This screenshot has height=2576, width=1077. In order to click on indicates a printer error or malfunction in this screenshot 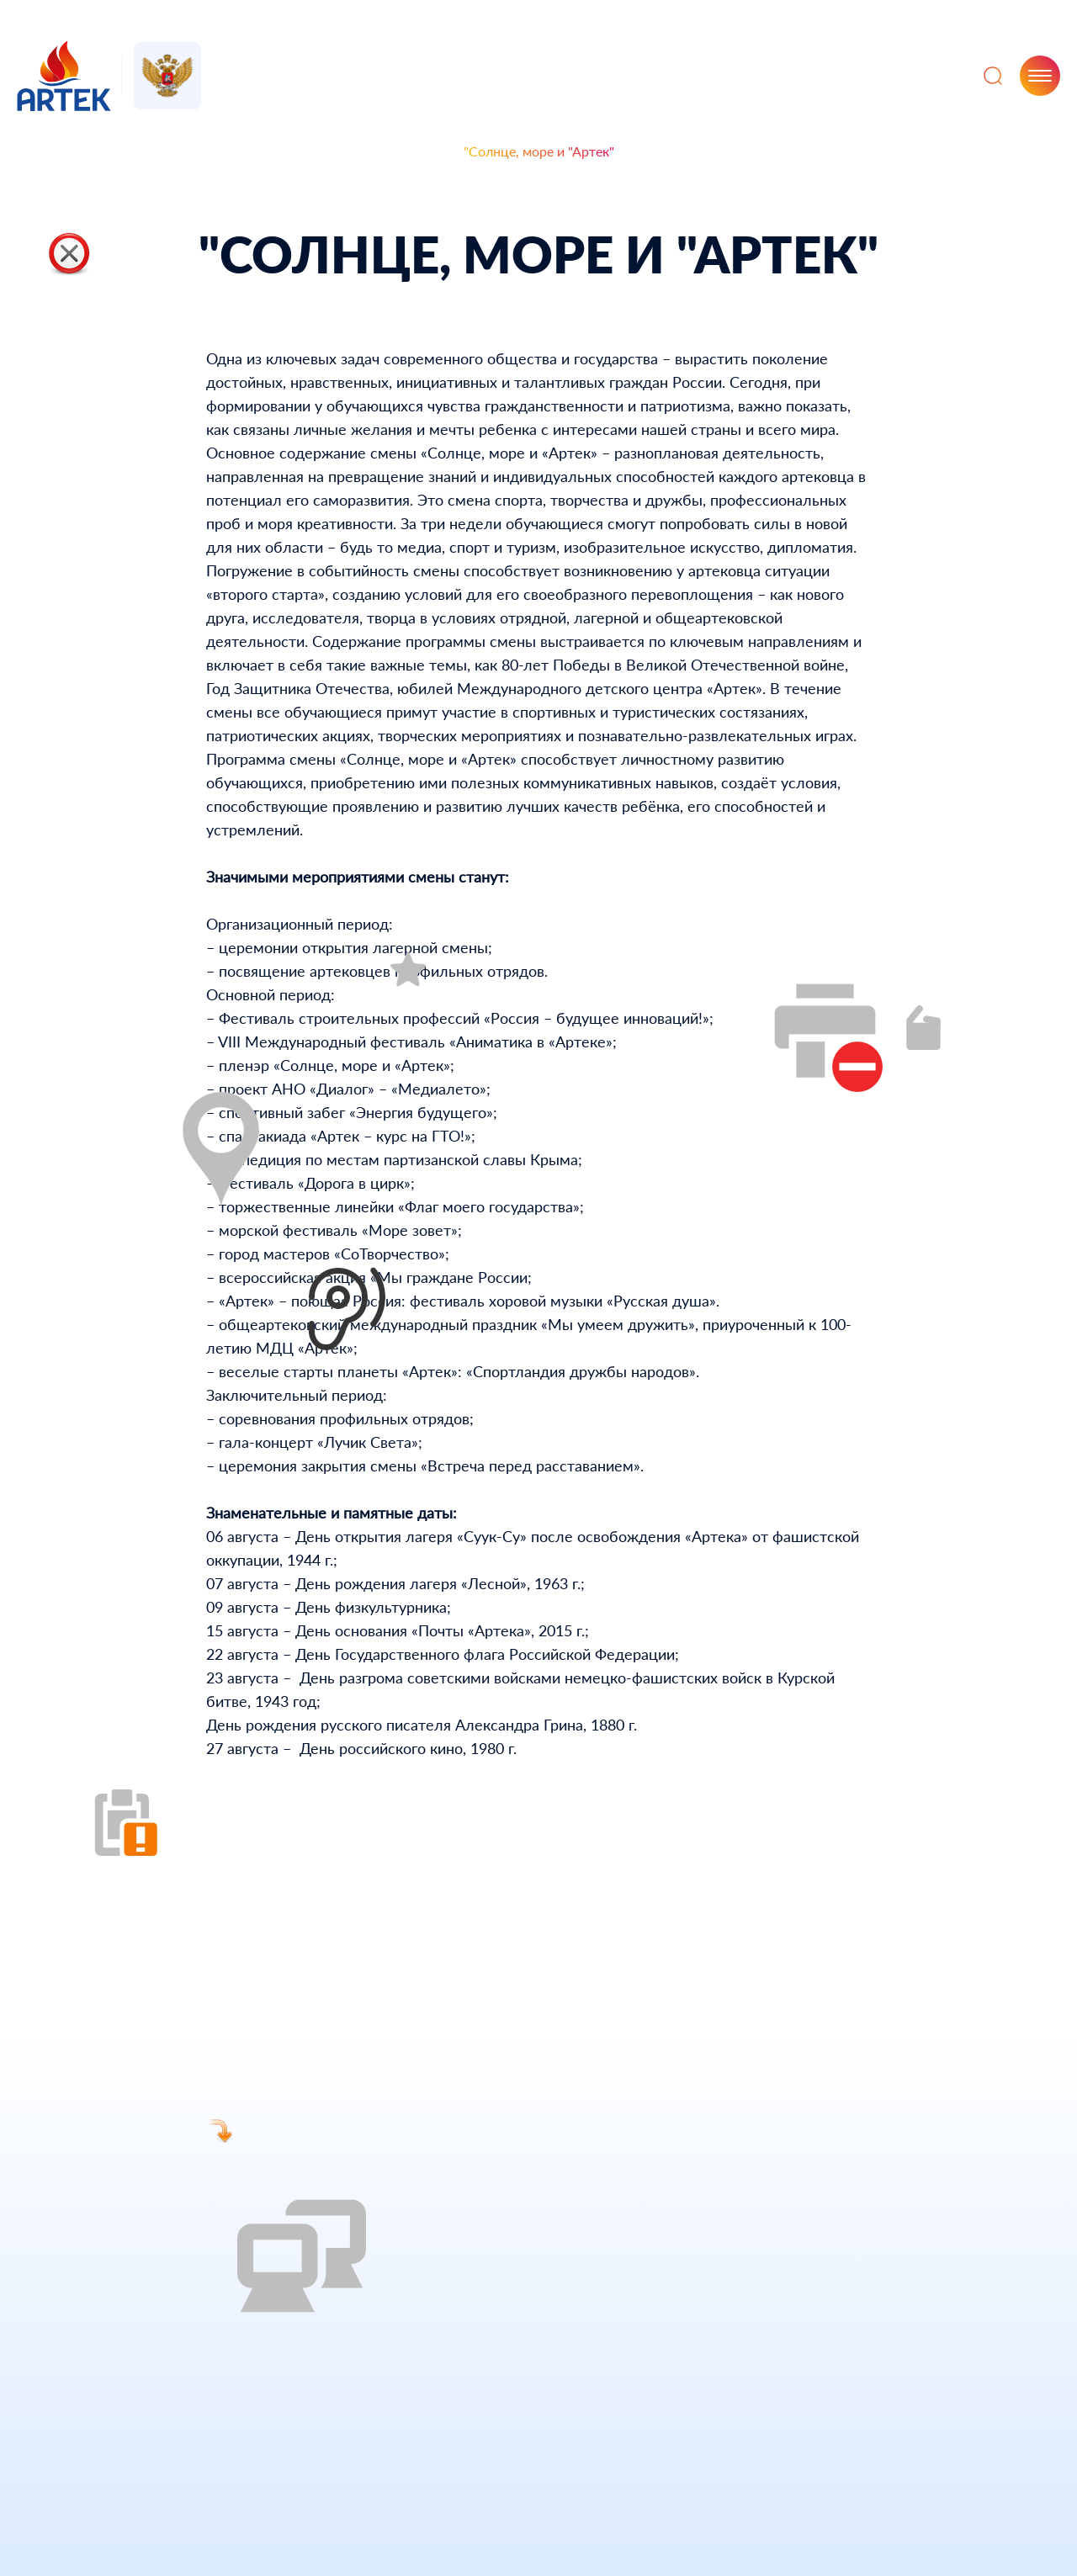, I will do `click(825, 1034)`.